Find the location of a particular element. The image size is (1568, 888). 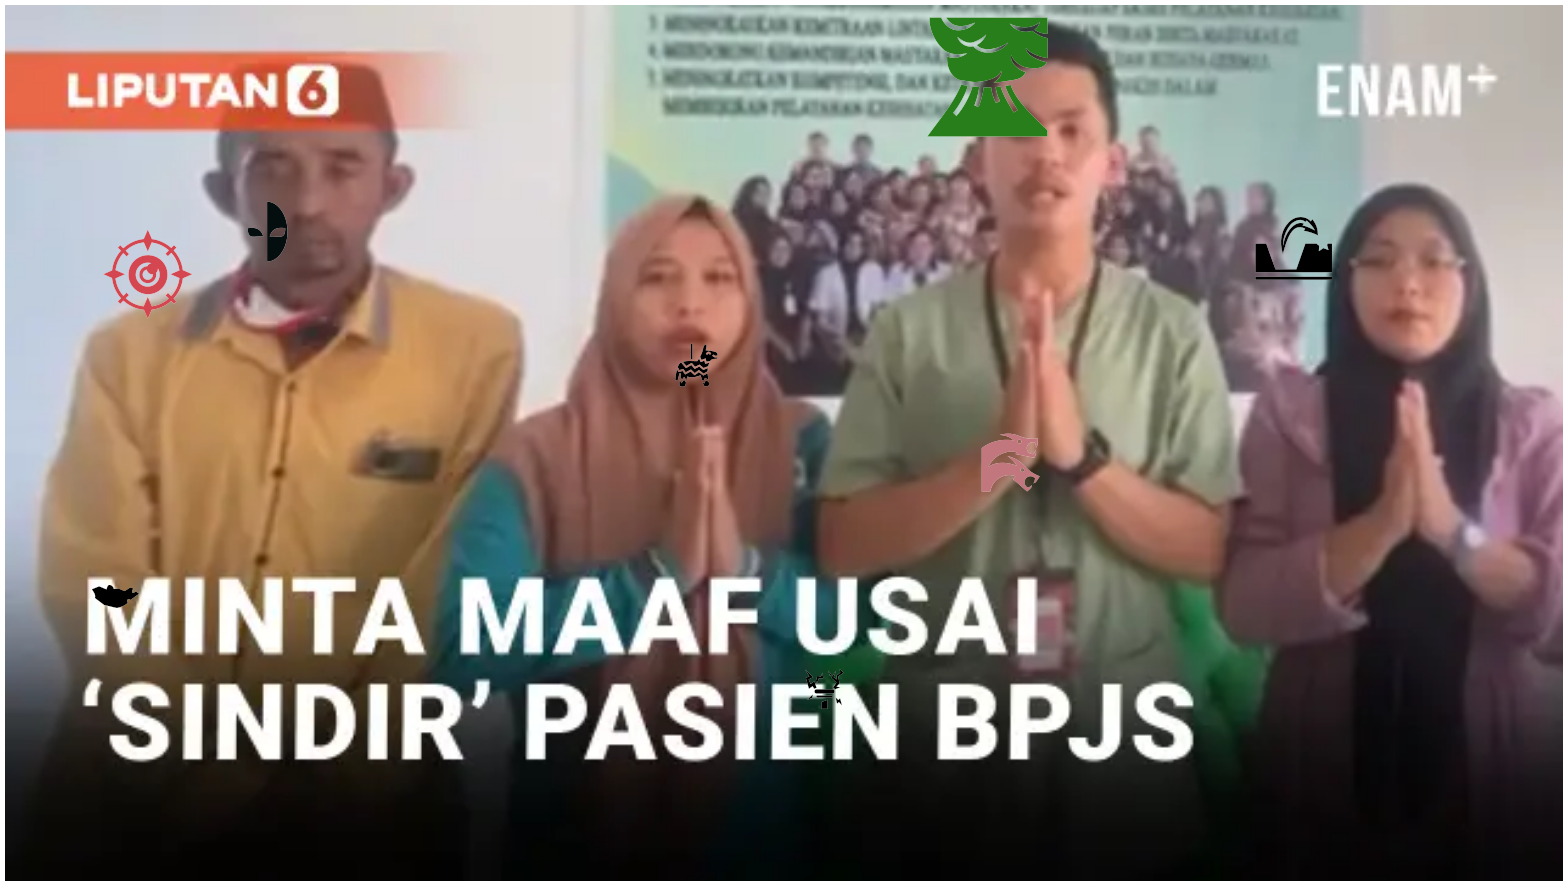

select the double dragon character or team is located at coordinates (1010, 462).